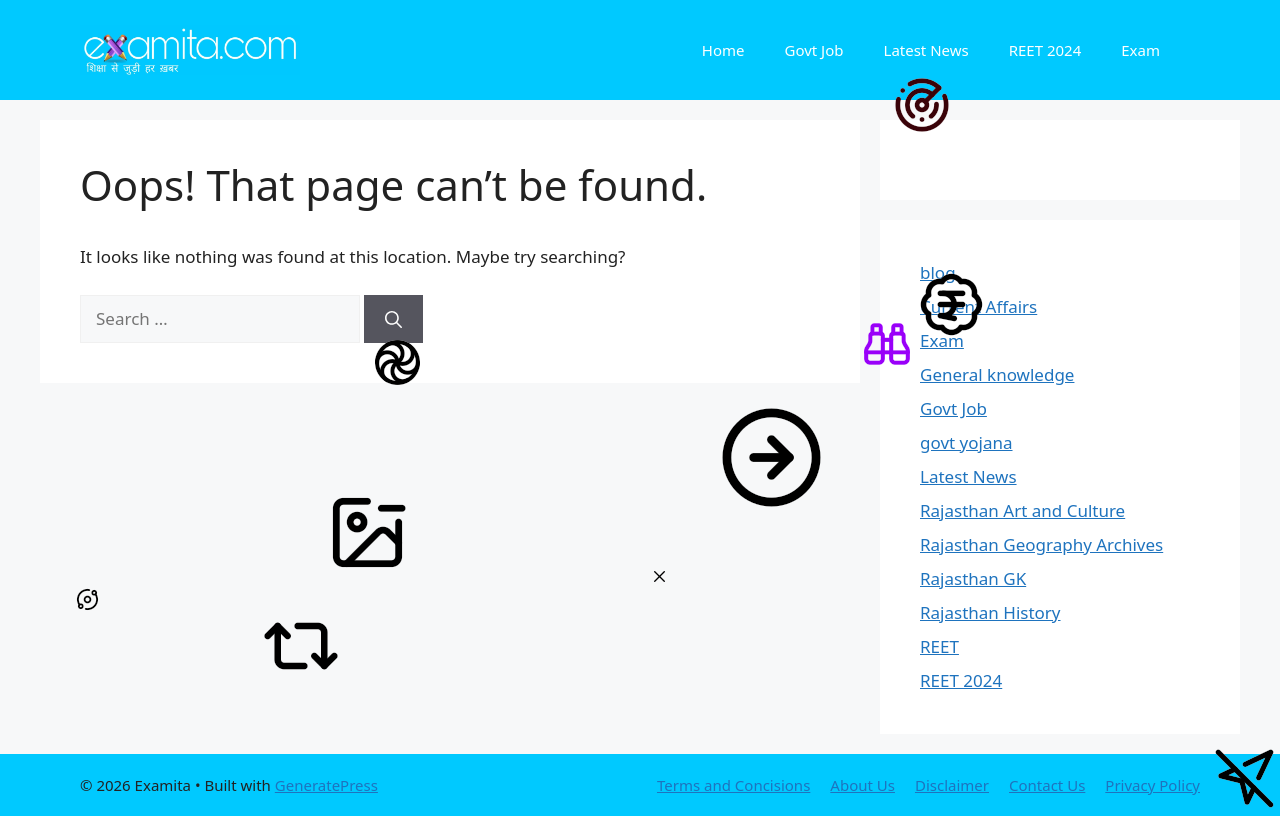 This screenshot has width=1280, height=816. I want to click on search or explore content, so click(887, 344).